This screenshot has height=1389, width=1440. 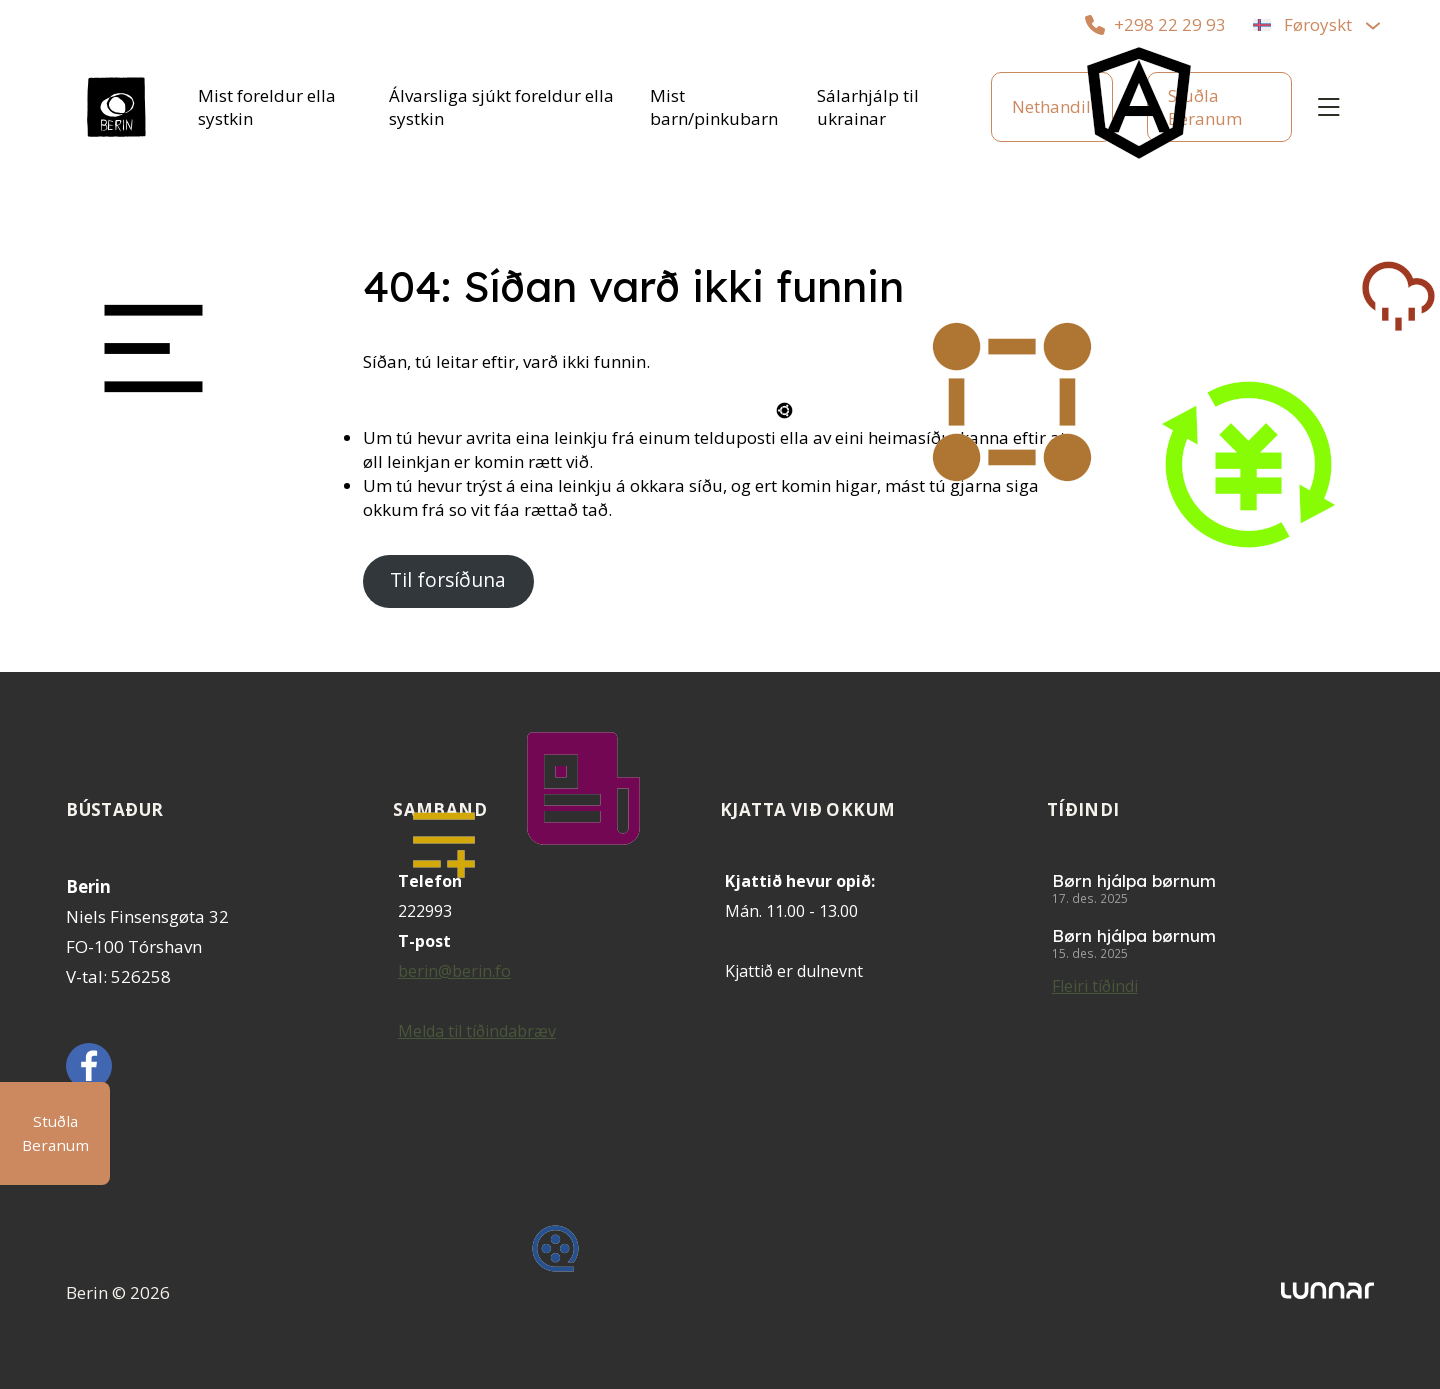 I want to click on access shape tools or vector editing, so click(x=1012, y=402).